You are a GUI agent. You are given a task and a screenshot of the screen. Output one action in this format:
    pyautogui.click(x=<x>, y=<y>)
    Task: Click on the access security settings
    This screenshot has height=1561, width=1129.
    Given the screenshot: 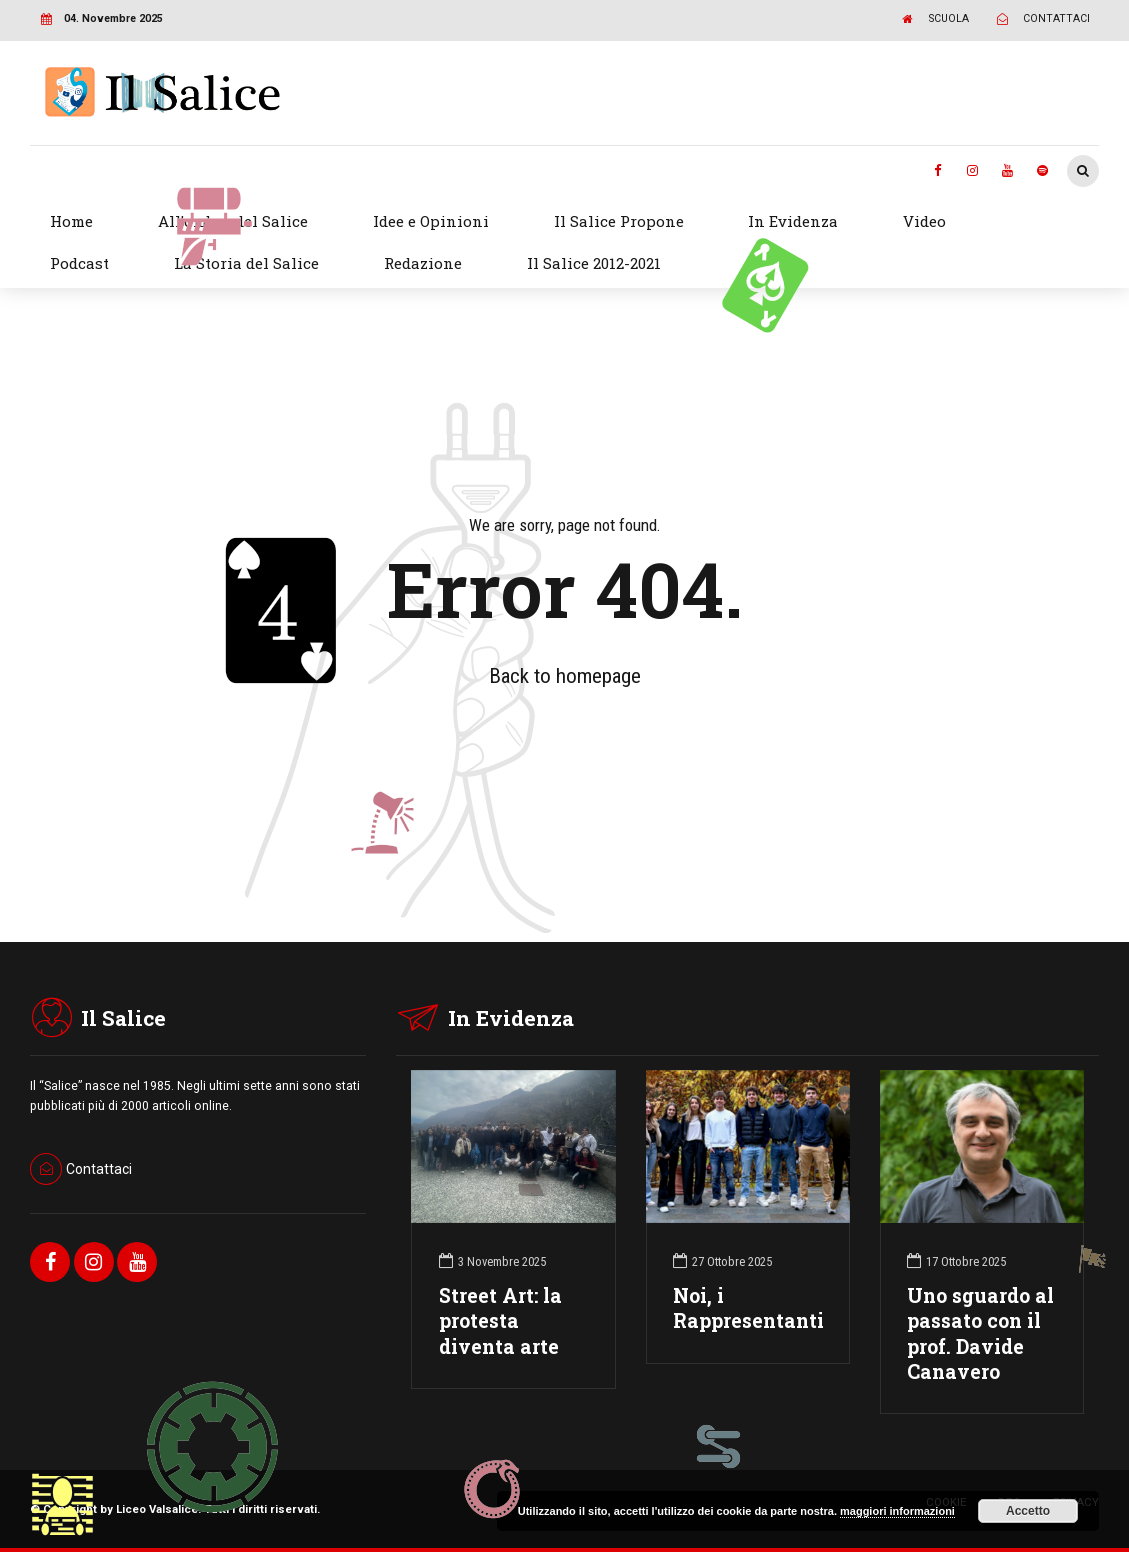 What is the action you would take?
    pyautogui.click(x=213, y=1447)
    